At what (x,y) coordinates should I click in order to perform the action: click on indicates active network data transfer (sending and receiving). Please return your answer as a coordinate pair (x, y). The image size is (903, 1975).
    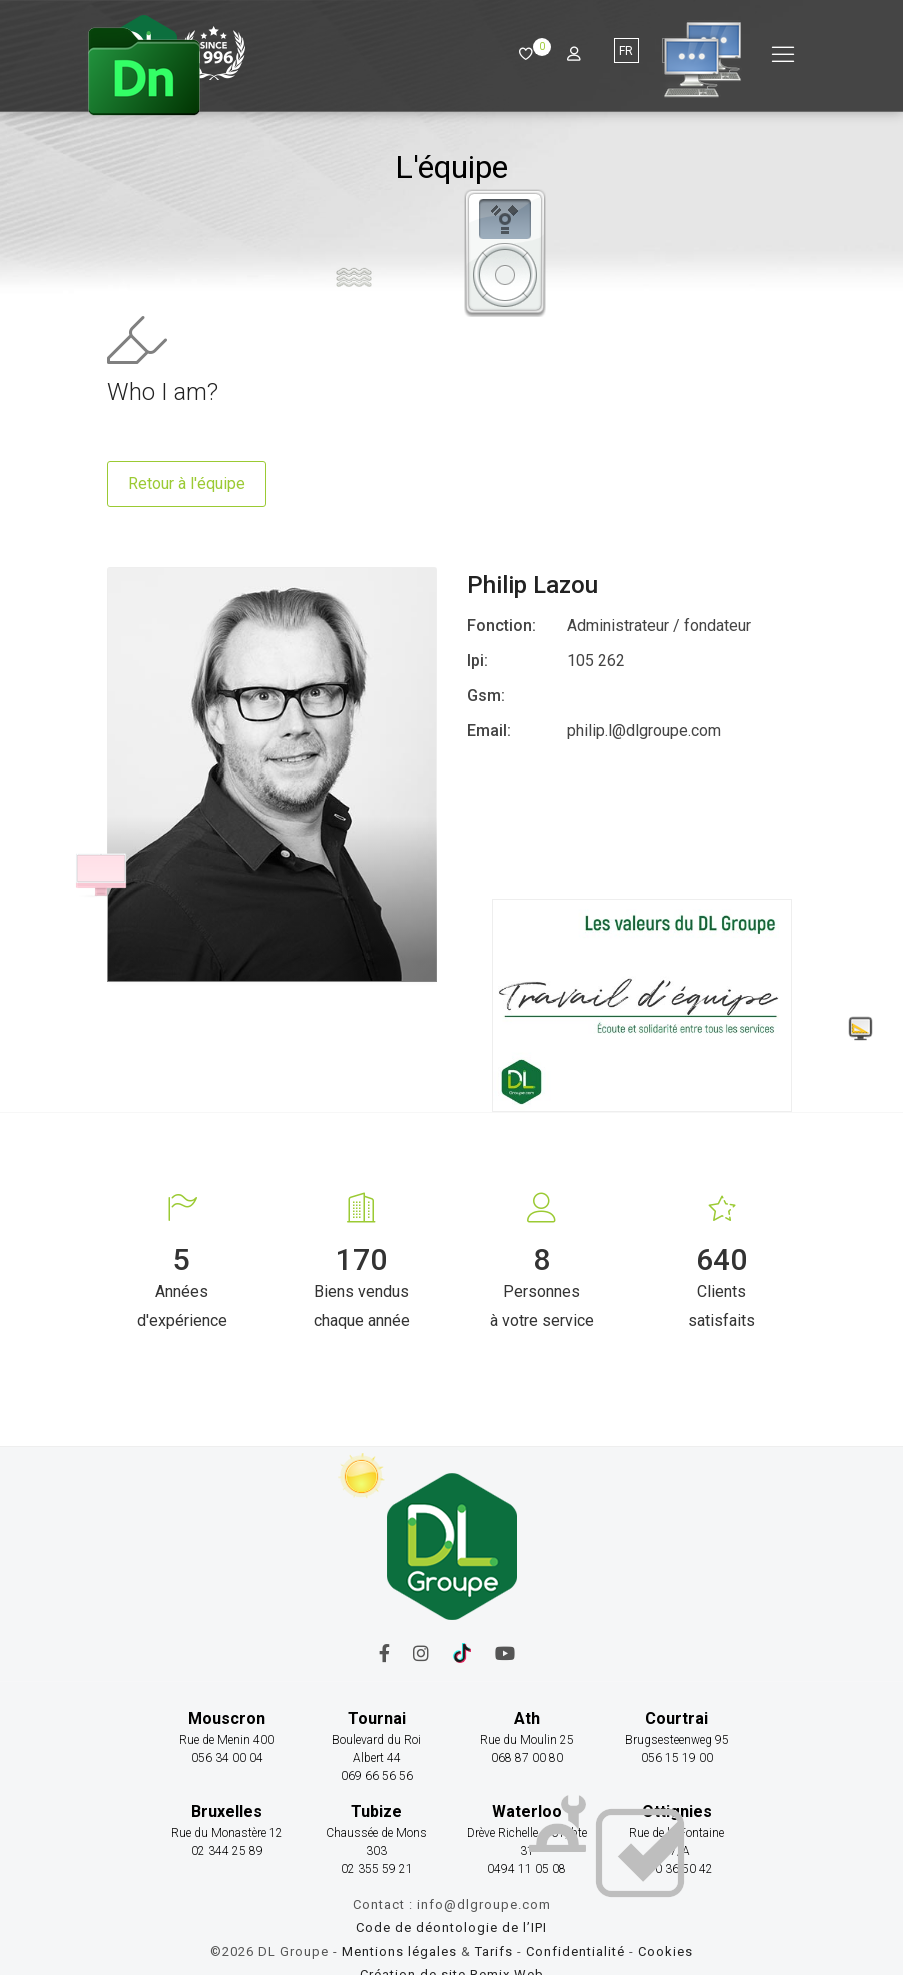
    Looking at the image, I should click on (702, 60).